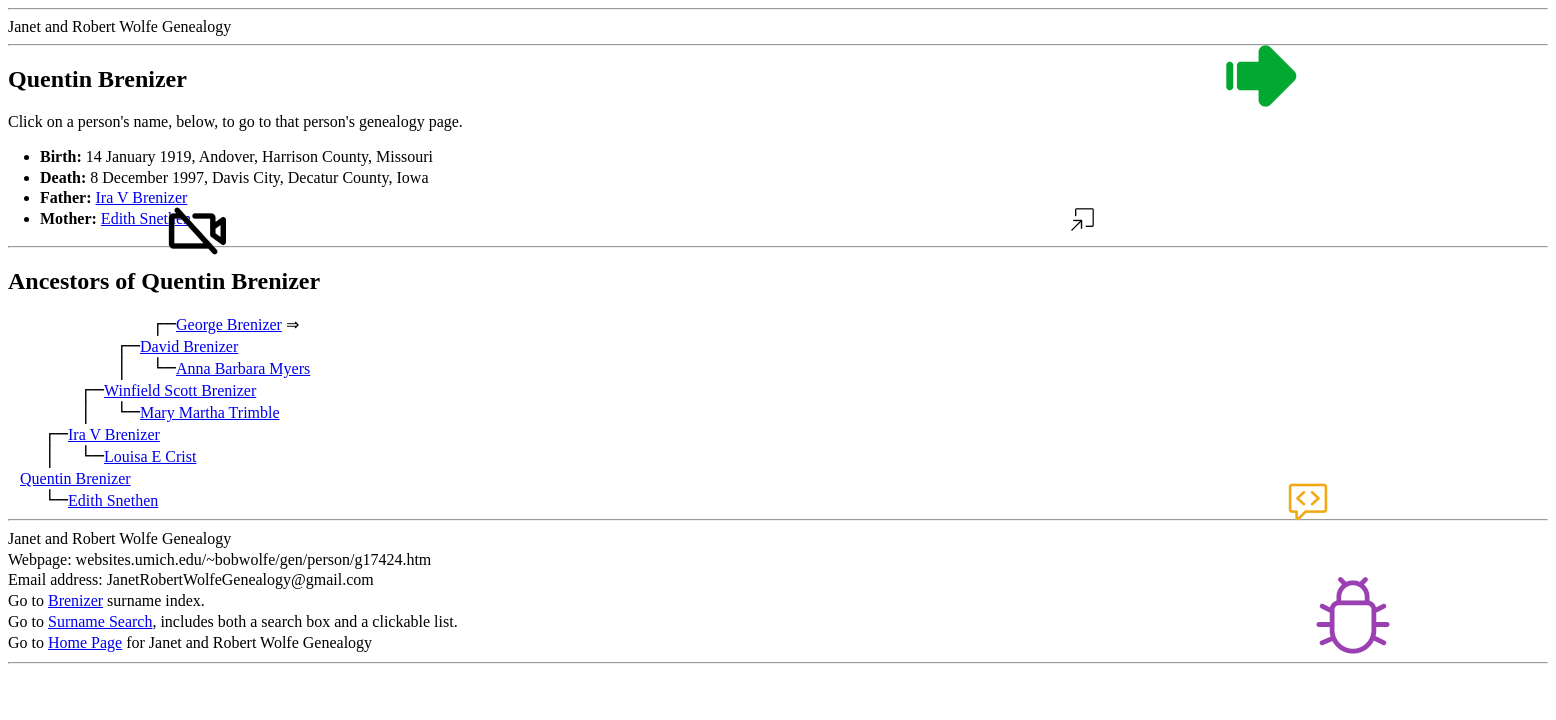  I want to click on turn off camera or disable video, so click(196, 231).